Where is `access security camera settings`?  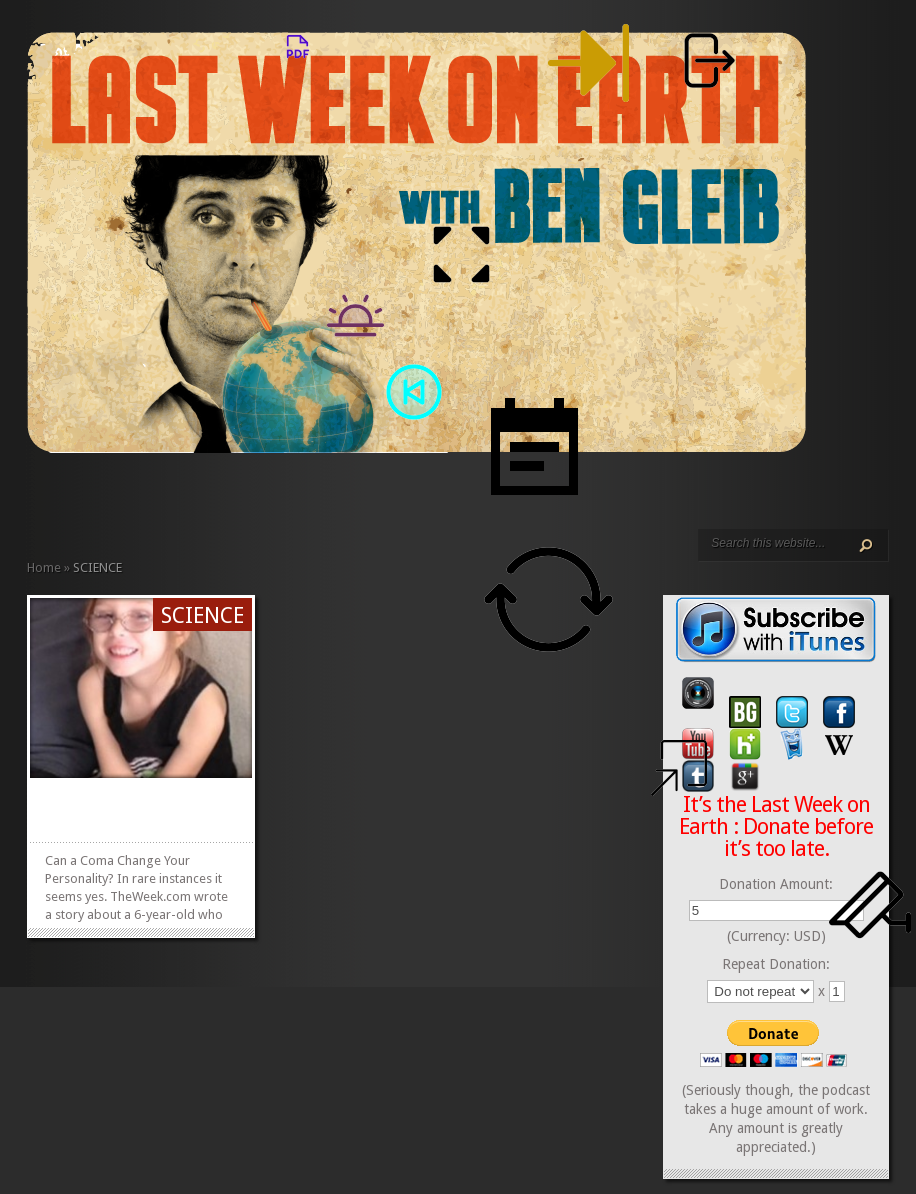
access security camera settings is located at coordinates (870, 910).